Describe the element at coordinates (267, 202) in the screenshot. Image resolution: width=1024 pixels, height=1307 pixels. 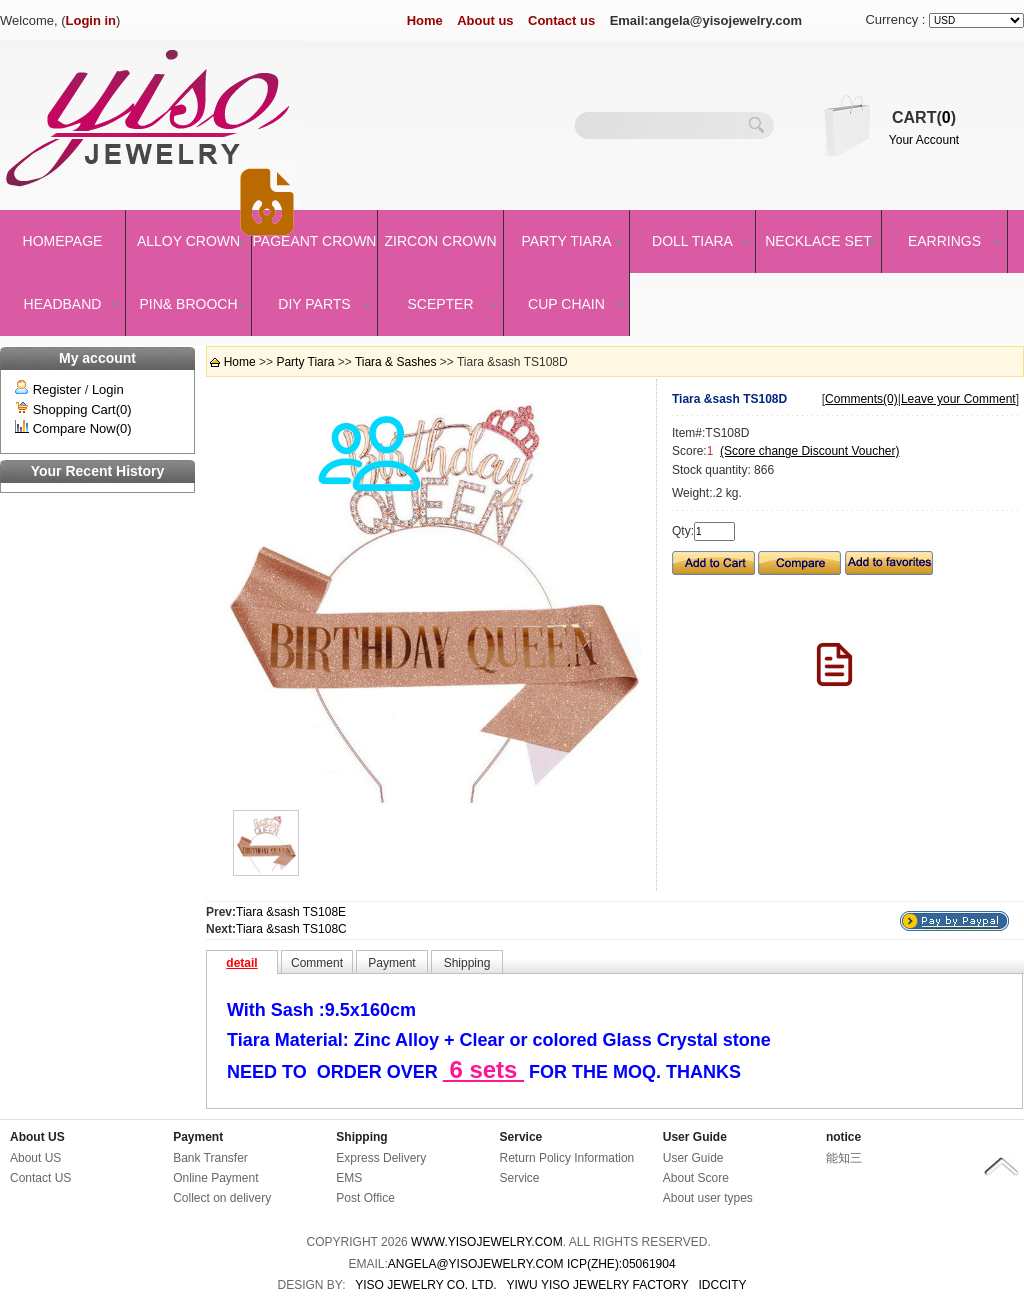
I see `access audio or media file` at that location.